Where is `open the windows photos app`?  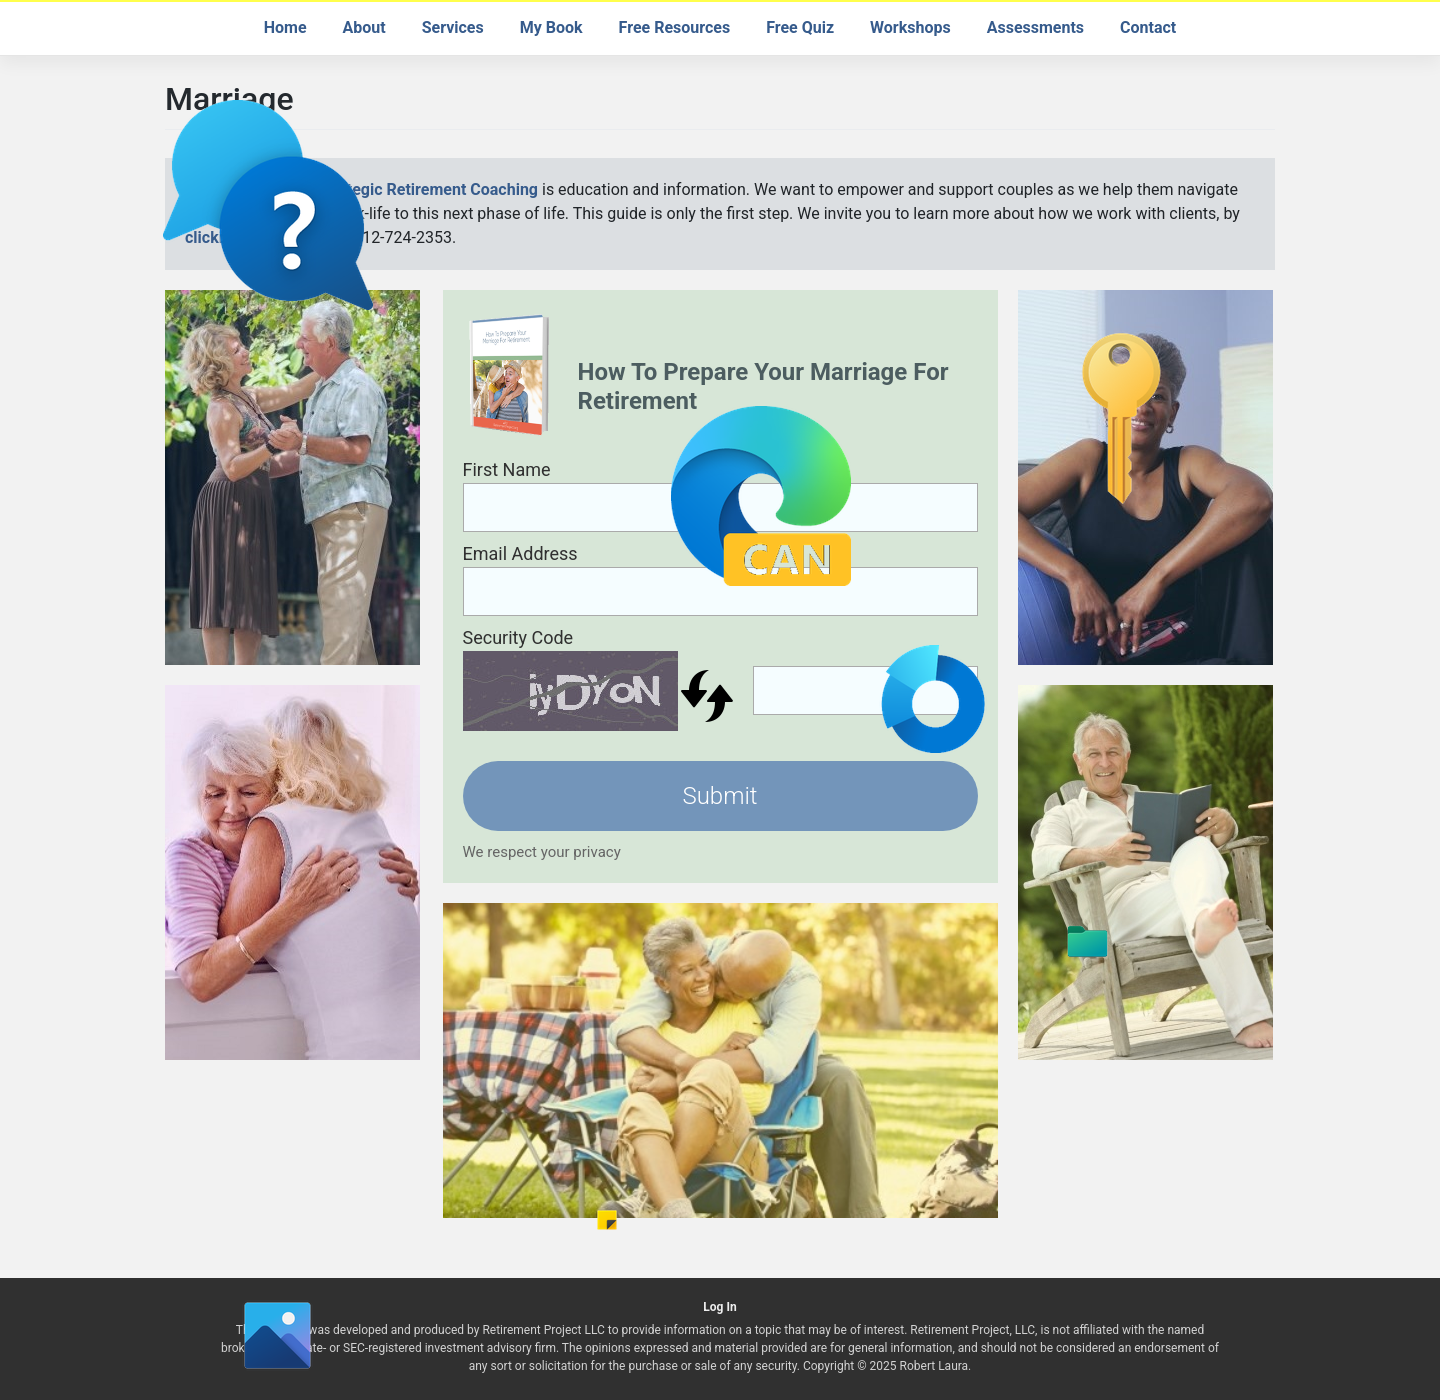
open the windows photos app is located at coordinates (277, 1335).